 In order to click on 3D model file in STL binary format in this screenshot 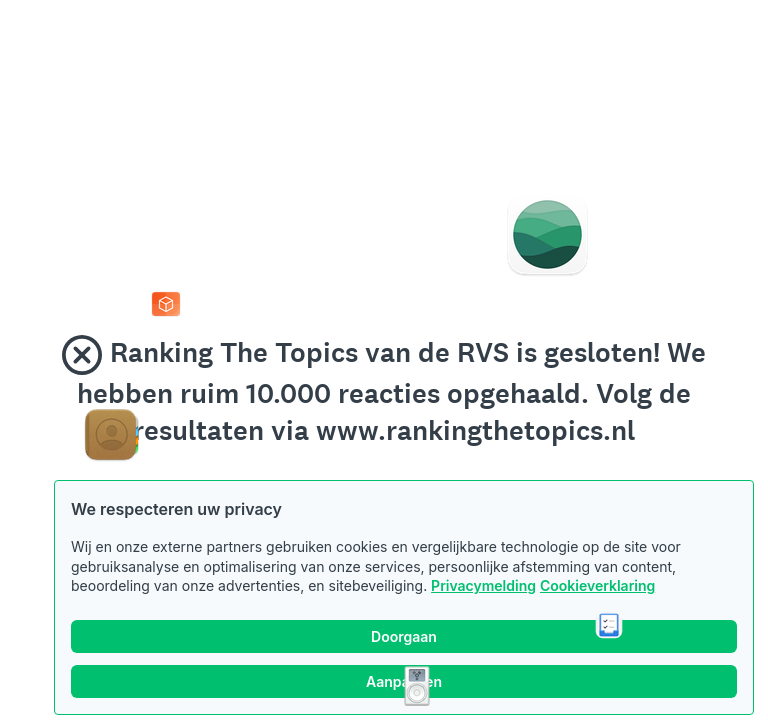, I will do `click(166, 303)`.